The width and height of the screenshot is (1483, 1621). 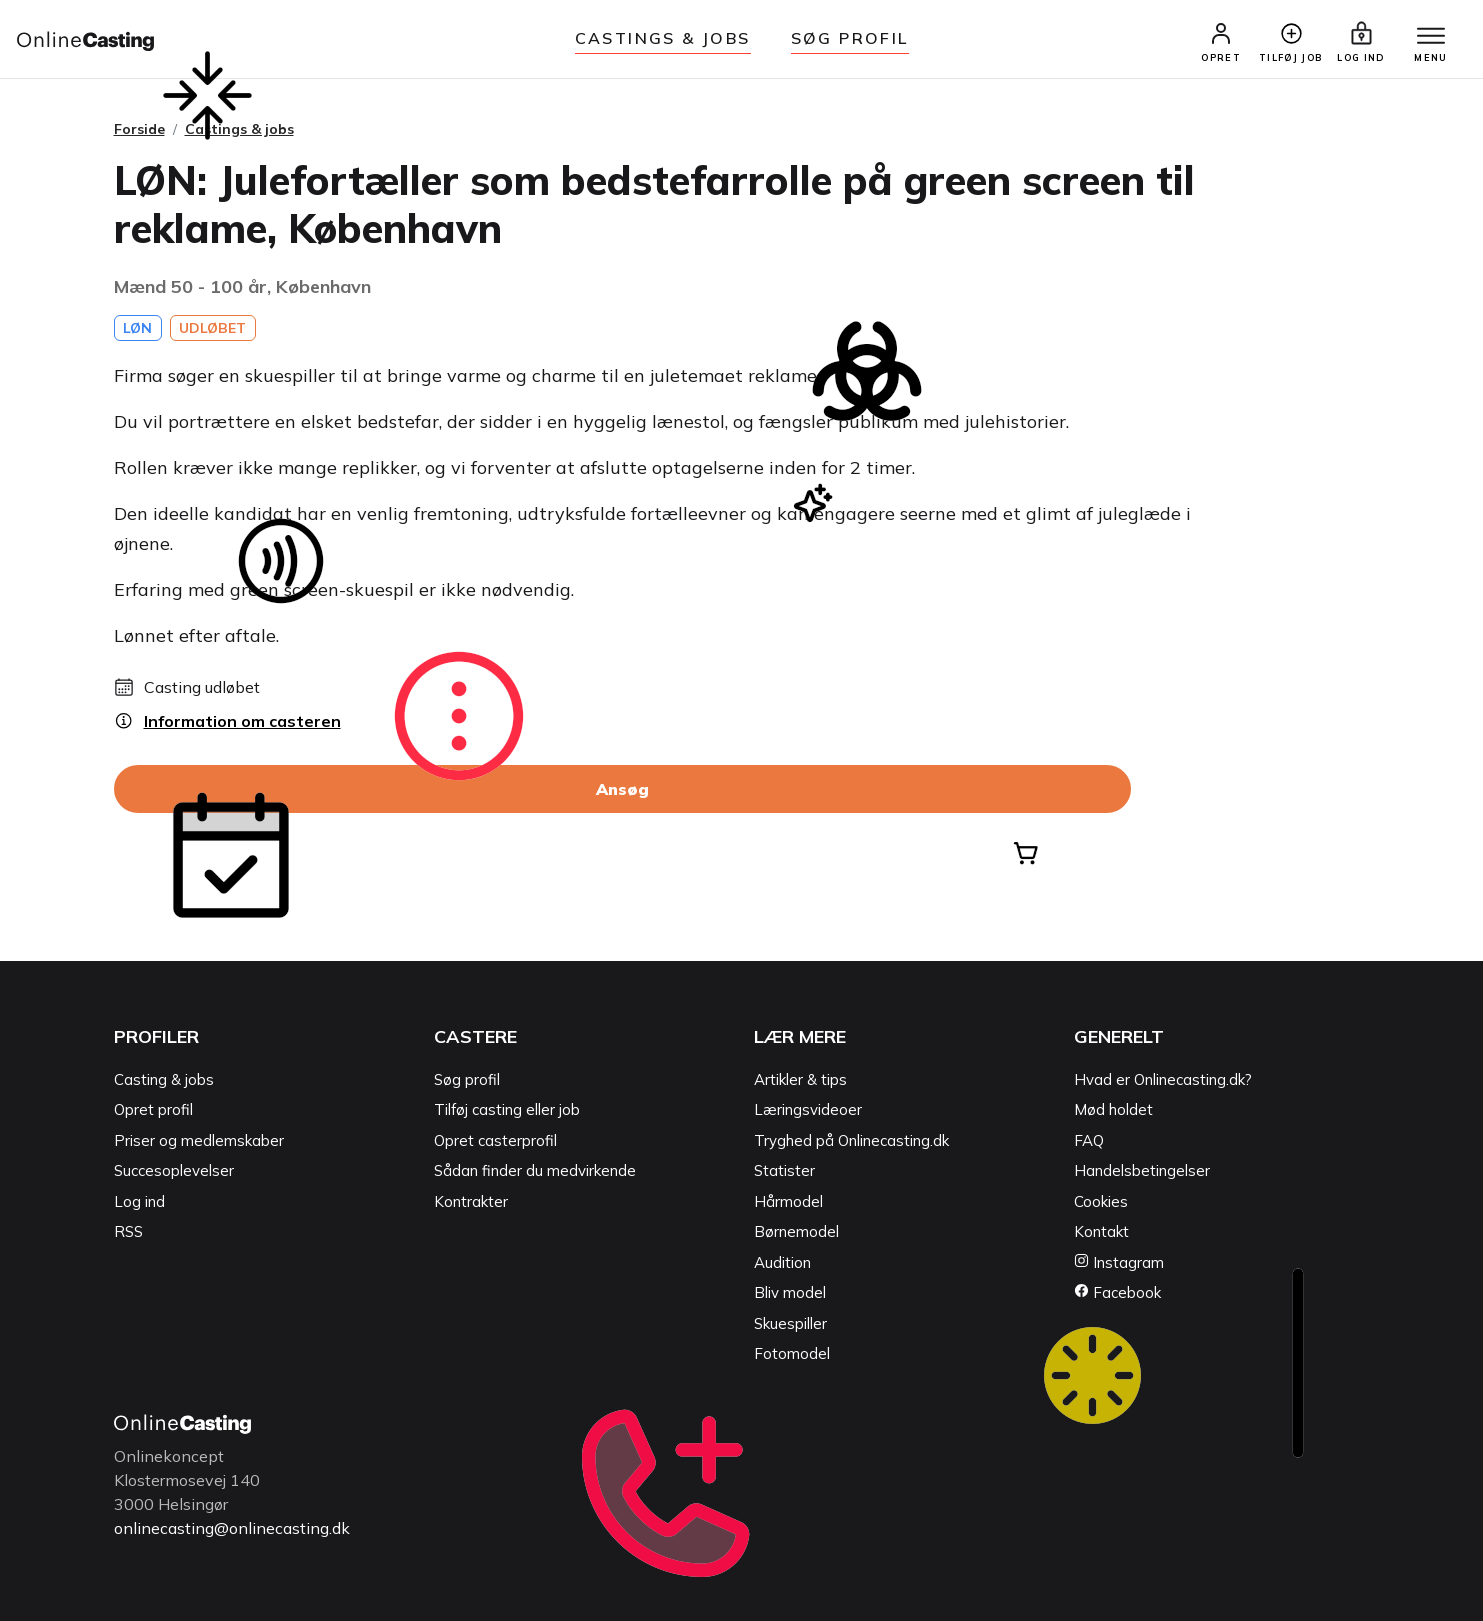 What do you see at coordinates (1026, 853) in the screenshot?
I see `view your shopping cart` at bounding box center [1026, 853].